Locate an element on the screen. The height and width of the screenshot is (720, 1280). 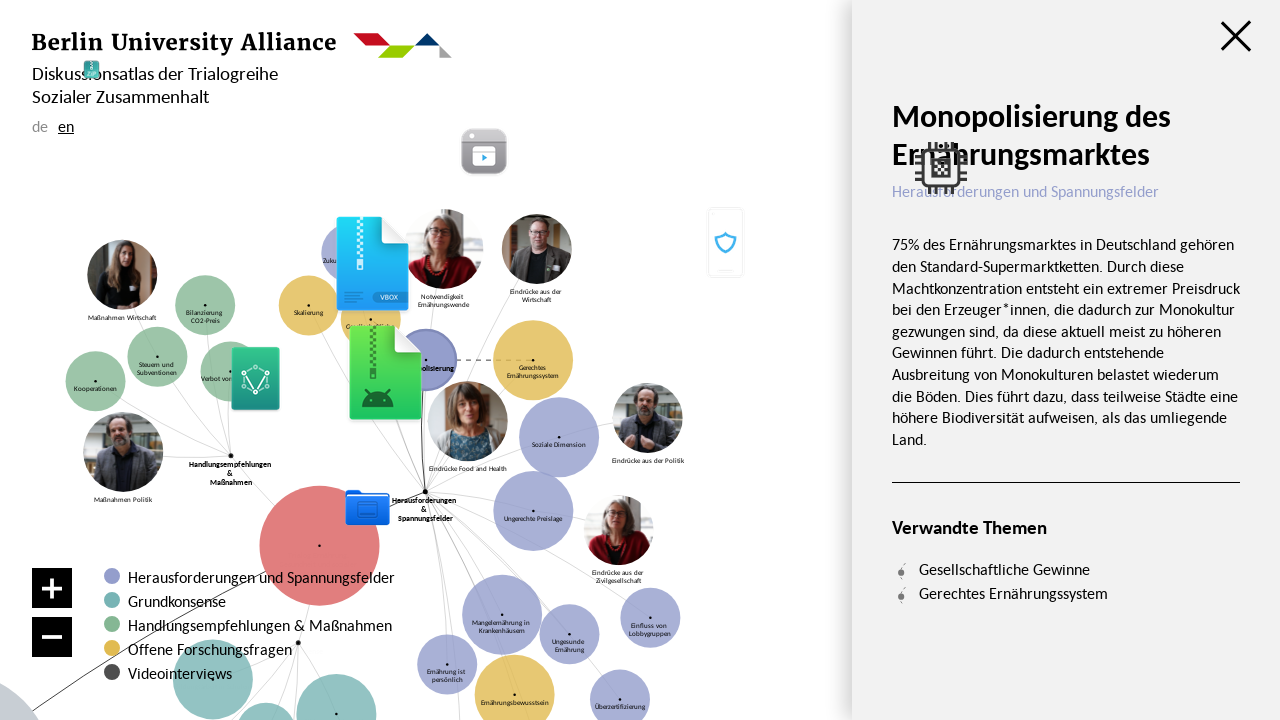
indicates a trusted or verified device is located at coordinates (725, 242).